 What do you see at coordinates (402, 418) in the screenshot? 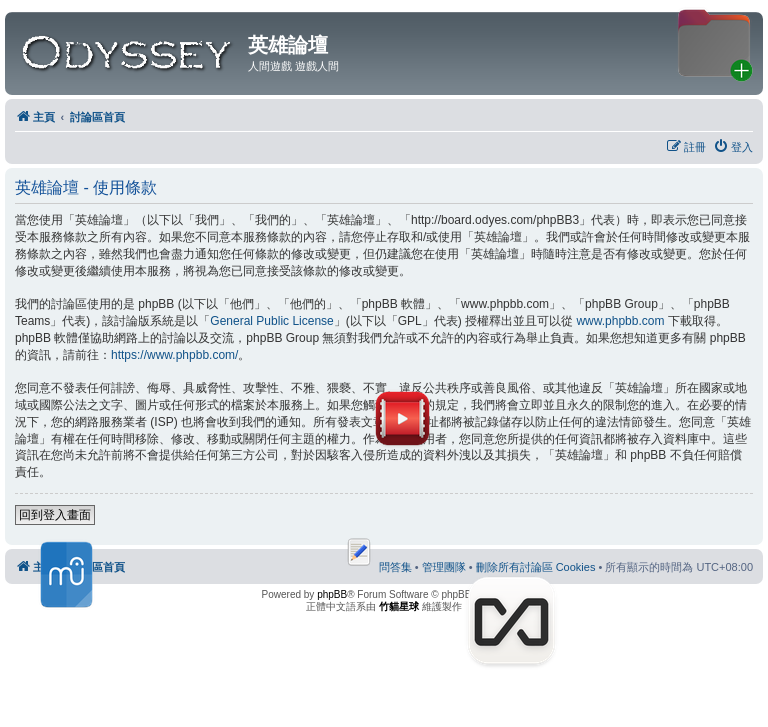
I see `open tubefeeder video subscription app` at bounding box center [402, 418].